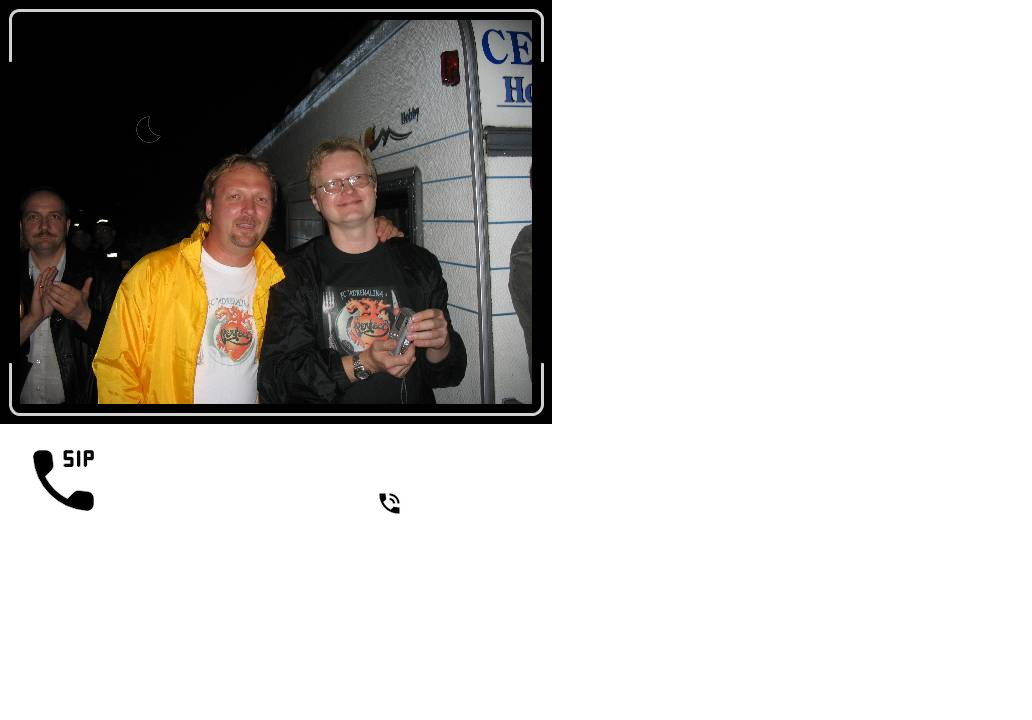  Describe the element at coordinates (149, 129) in the screenshot. I see `enable bedtime or sleep mode` at that location.